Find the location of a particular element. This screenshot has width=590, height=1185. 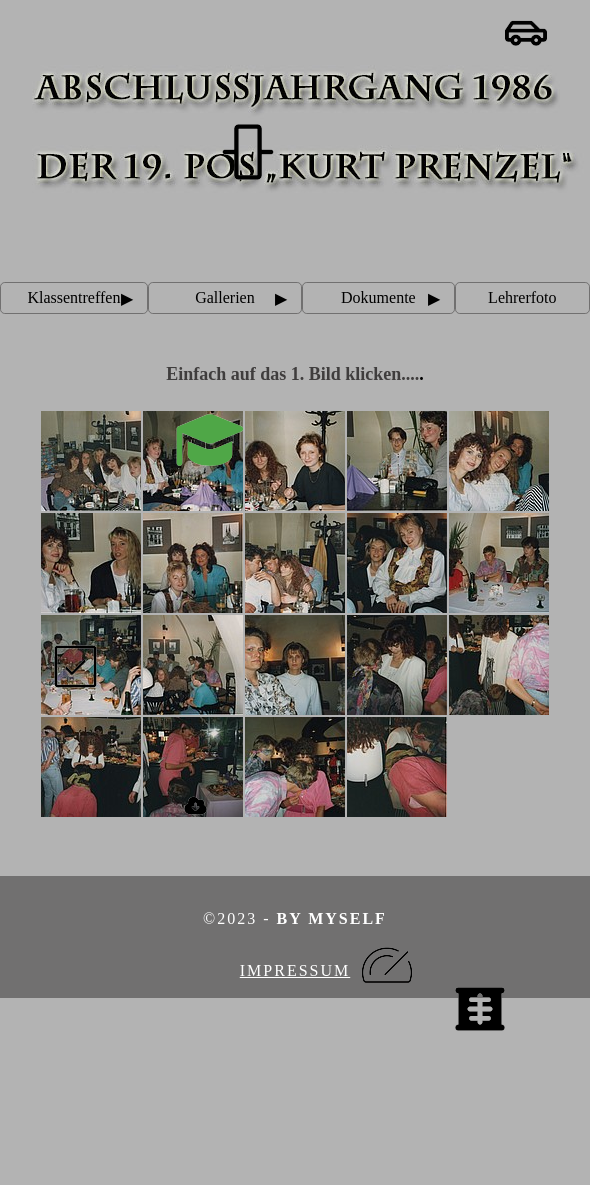

download file from cloud storage is located at coordinates (195, 805).